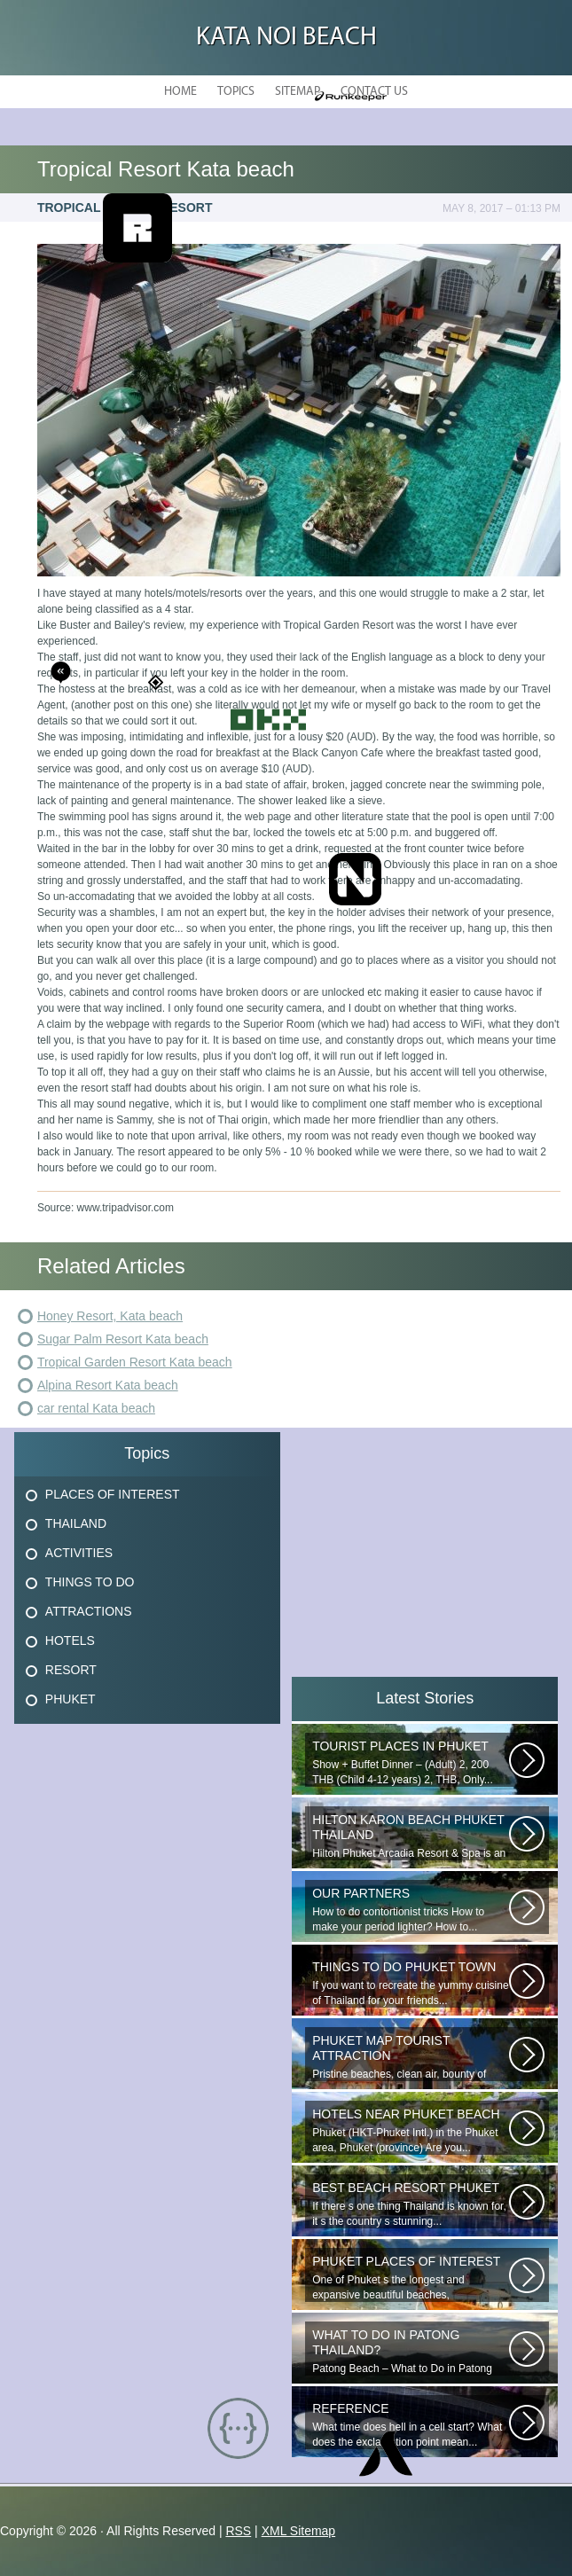 This screenshot has width=572, height=2576. Describe the element at coordinates (350, 96) in the screenshot. I see `open the Runkeeper fitness tracking app` at that location.